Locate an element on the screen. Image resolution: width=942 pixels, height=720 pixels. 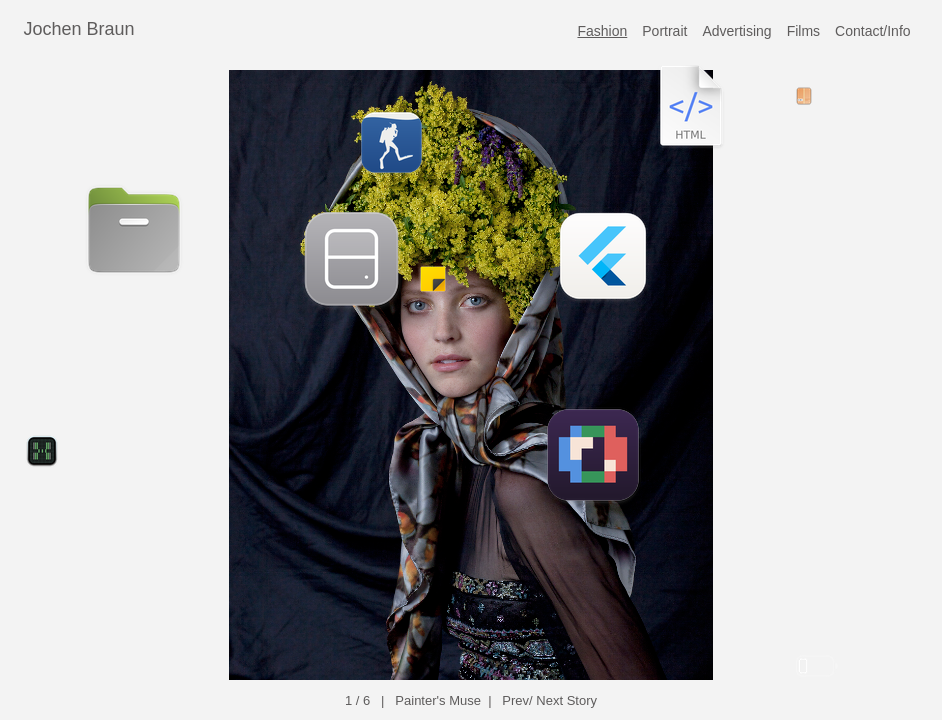
an HTML document or webpage file is located at coordinates (691, 107).